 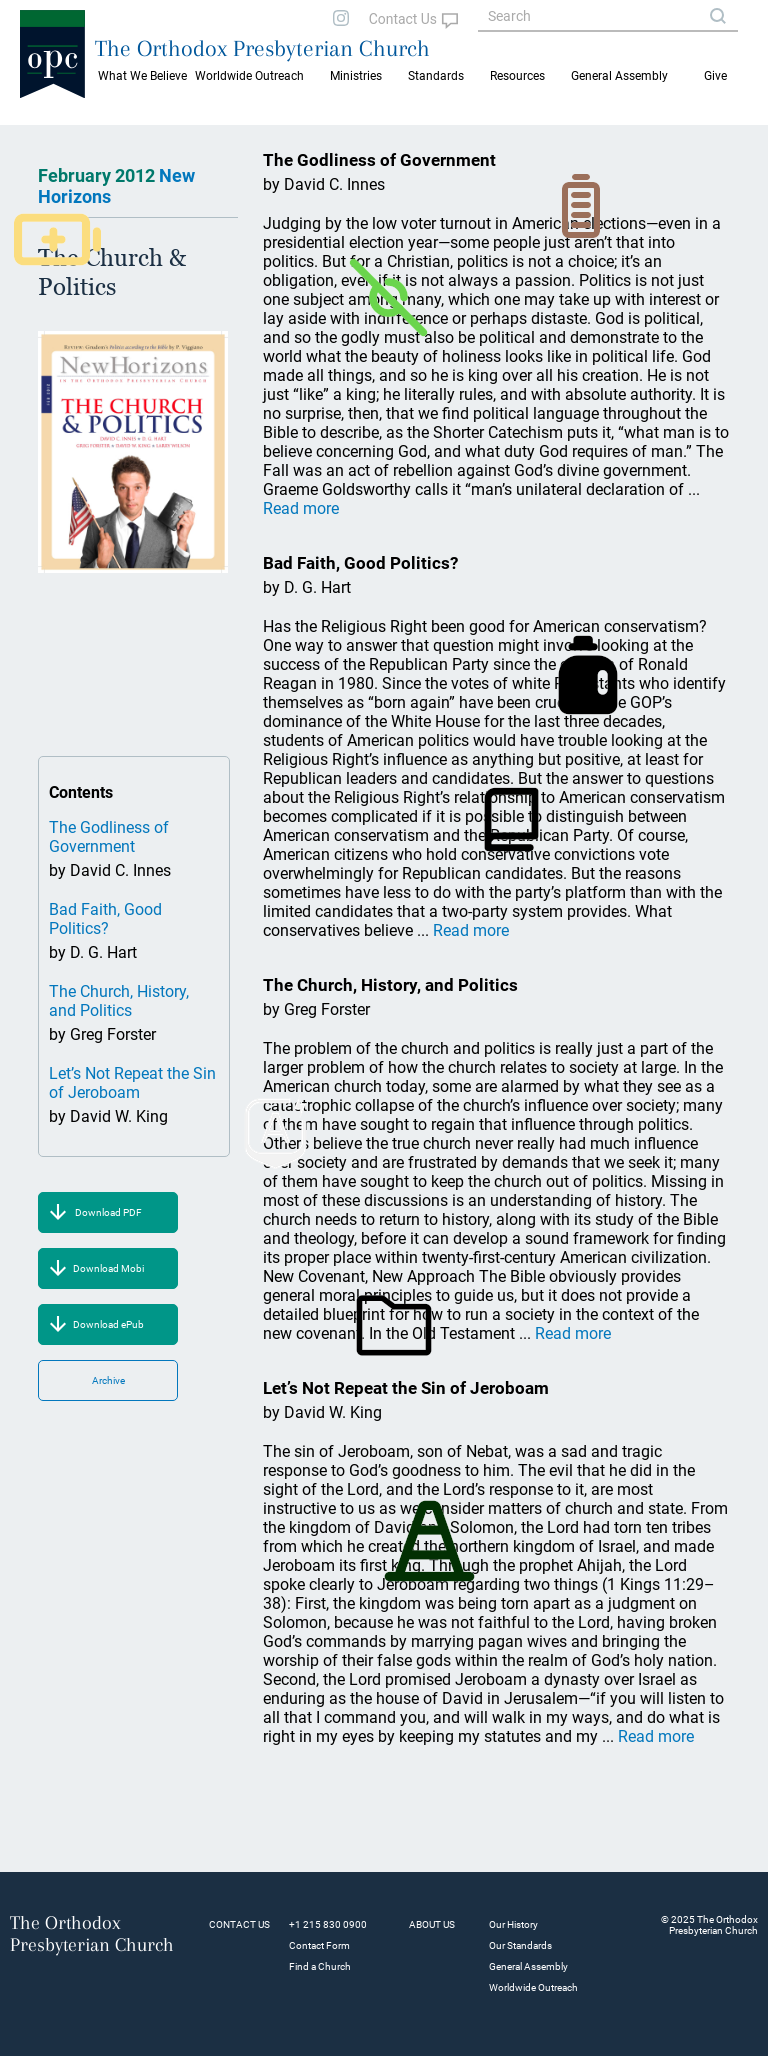 What do you see at coordinates (429, 1542) in the screenshot?
I see `indicates construction or maintenance in progress` at bounding box center [429, 1542].